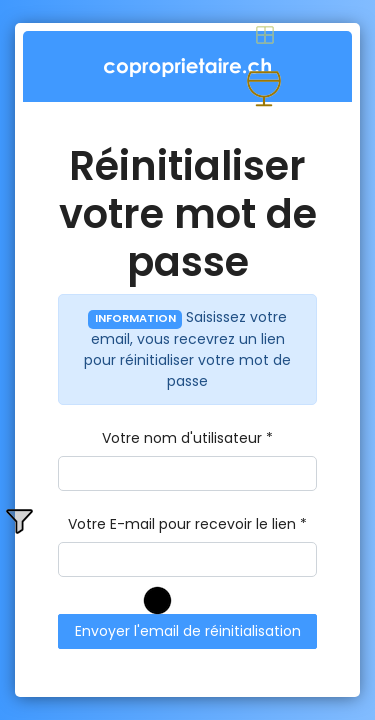  I want to click on indicates a filled or selected state, so click(157, 600).